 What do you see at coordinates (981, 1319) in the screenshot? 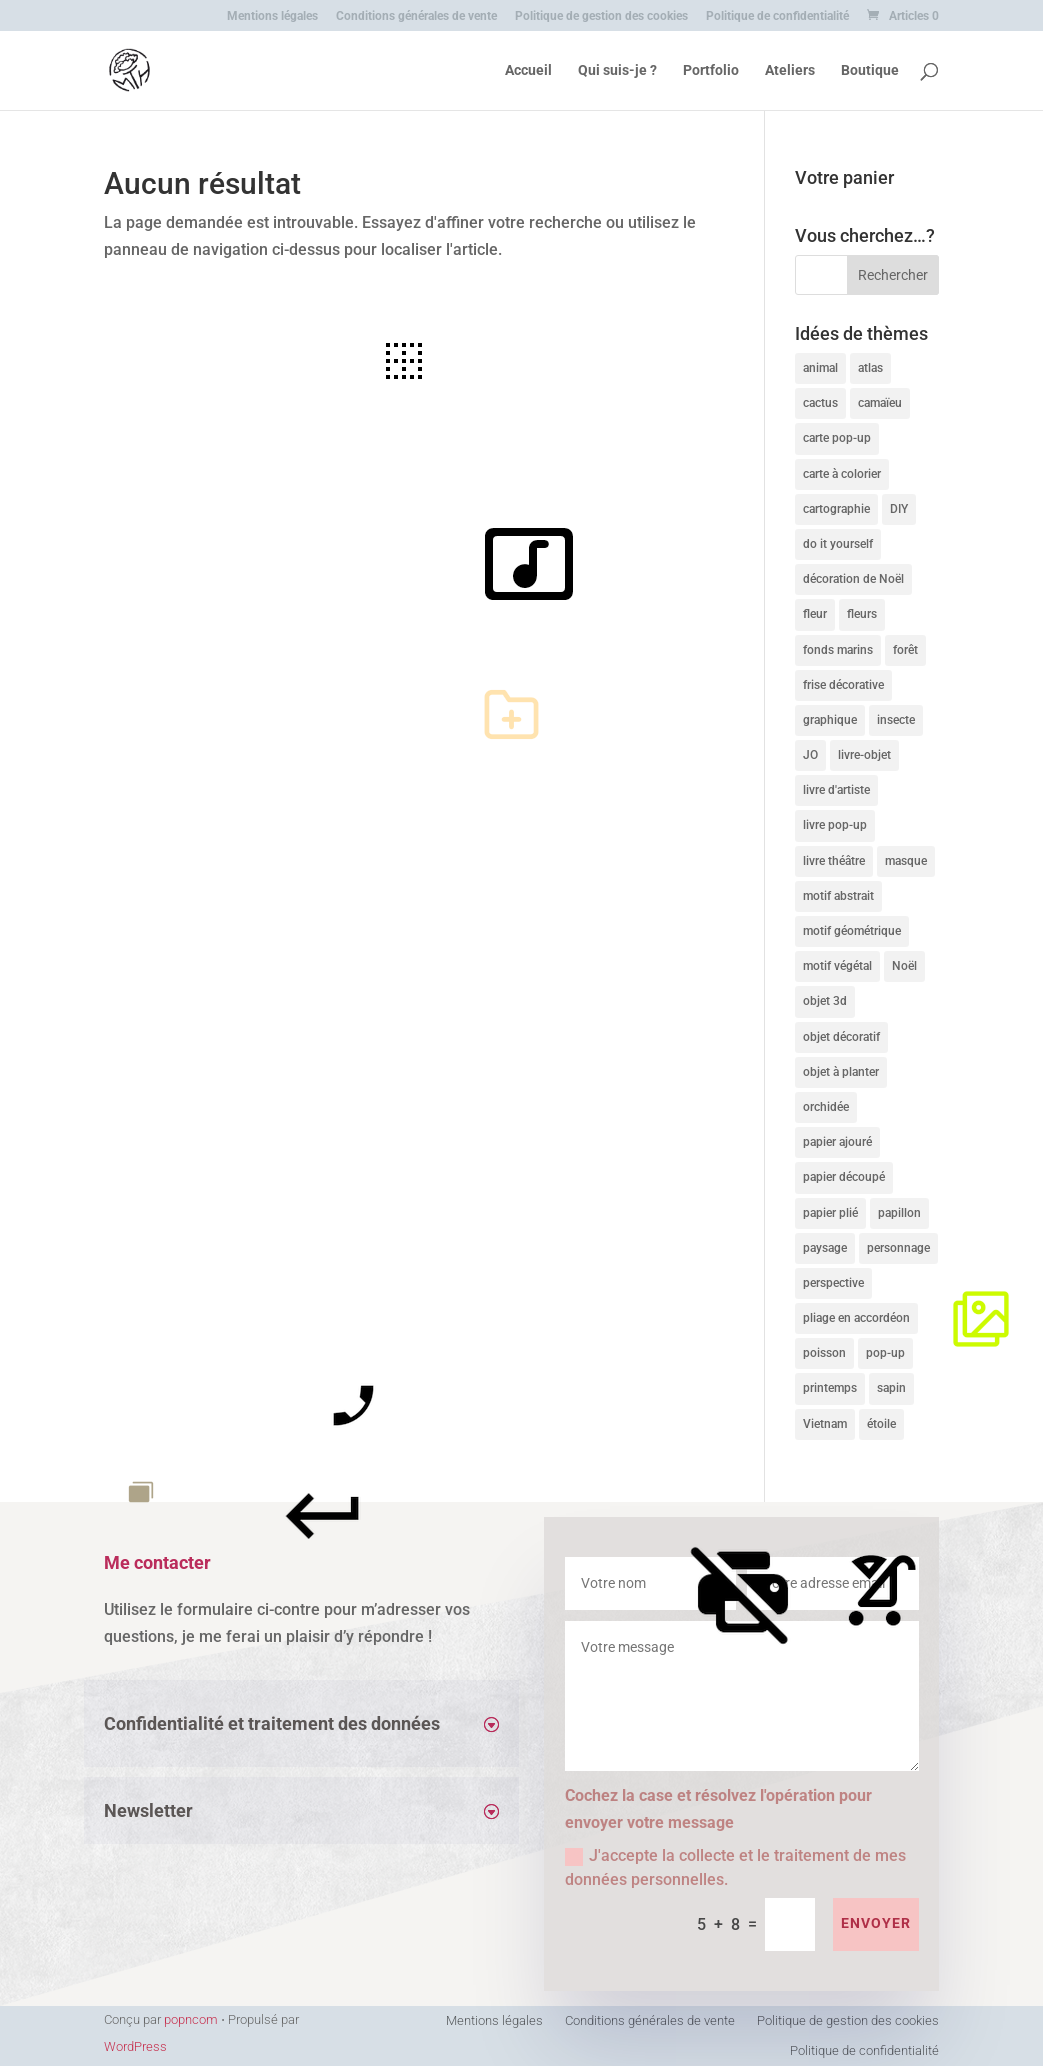
I see `view photo gallery` at bounding box center [981, 1319].